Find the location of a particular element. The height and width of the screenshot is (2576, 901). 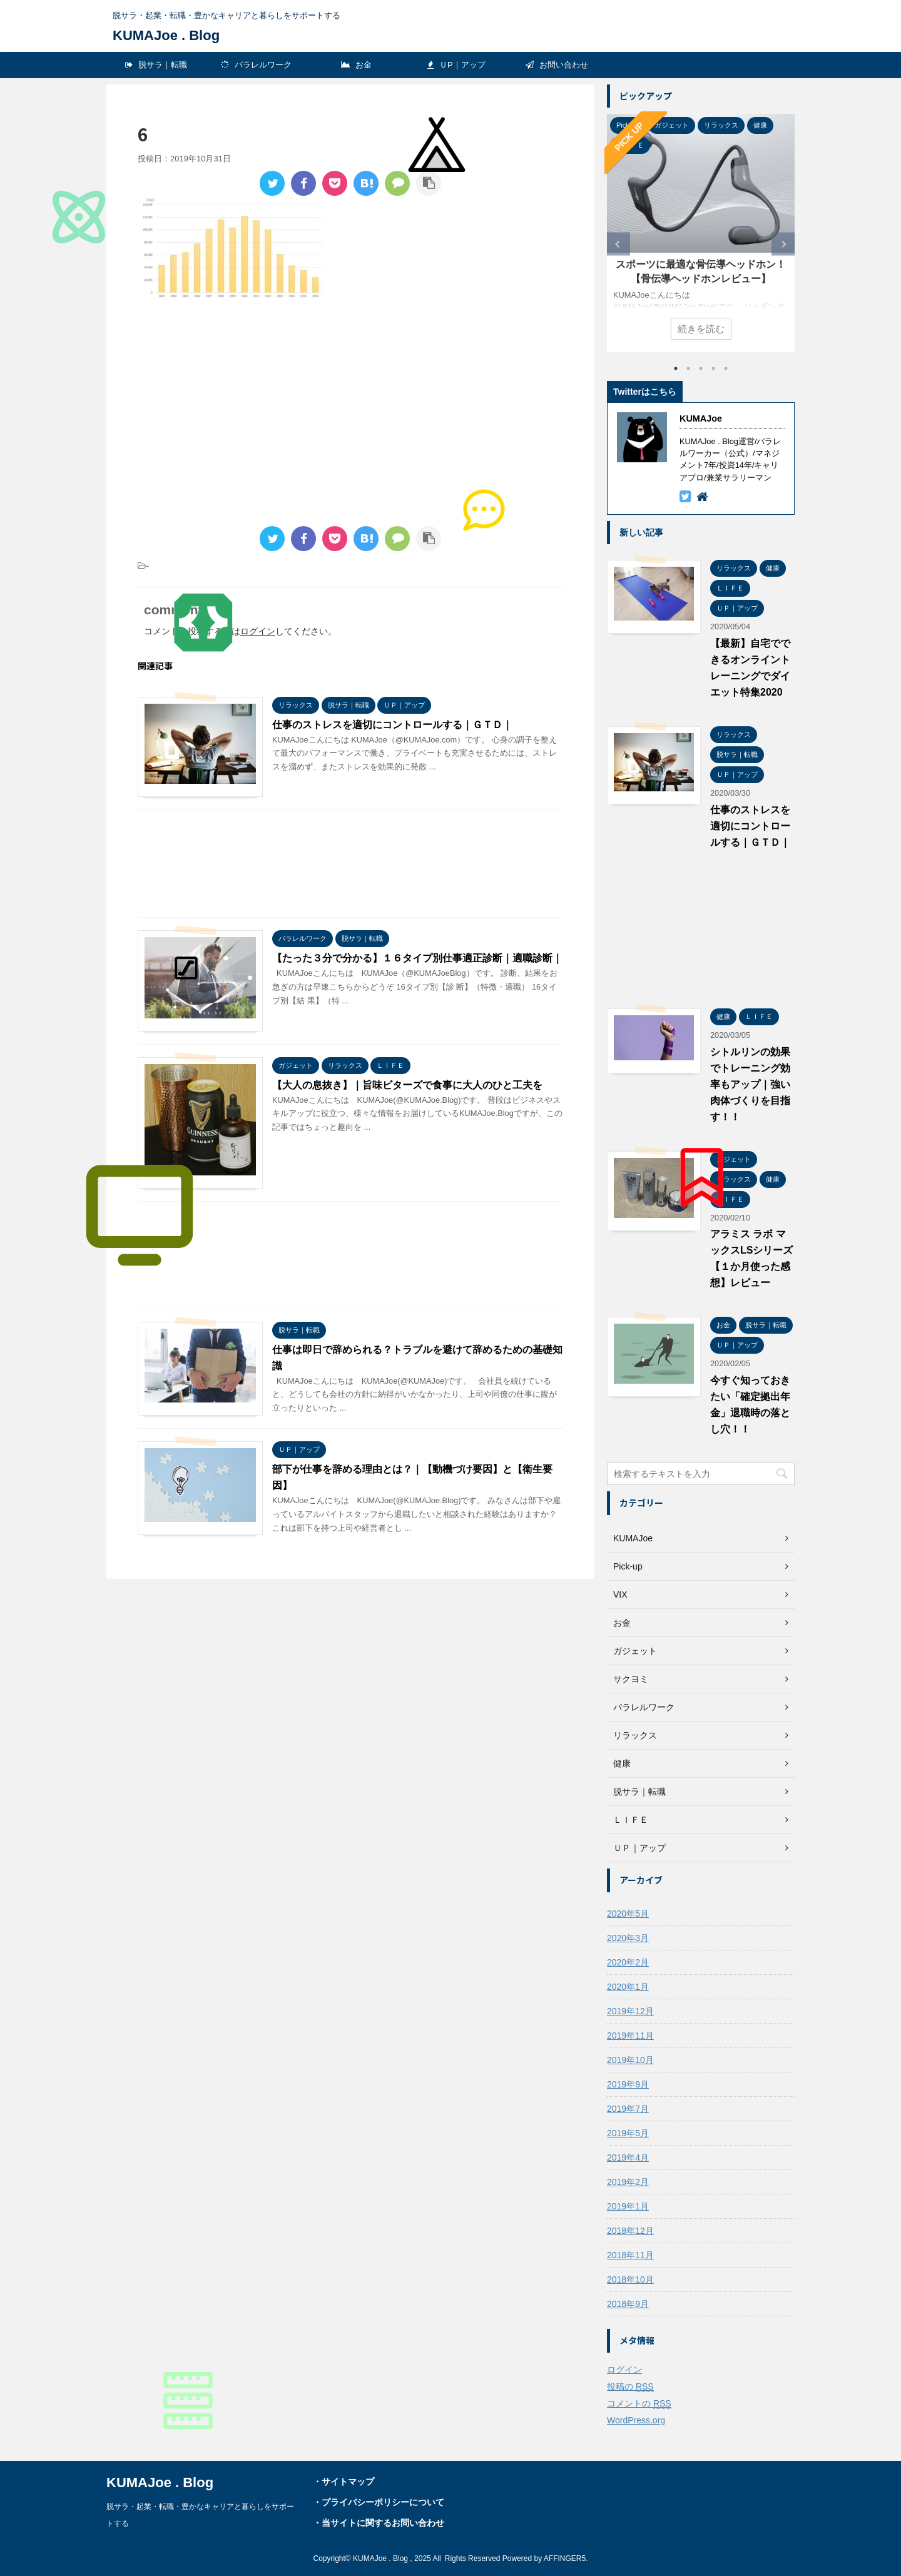

open the comments section is located at coordinates (484, 510).